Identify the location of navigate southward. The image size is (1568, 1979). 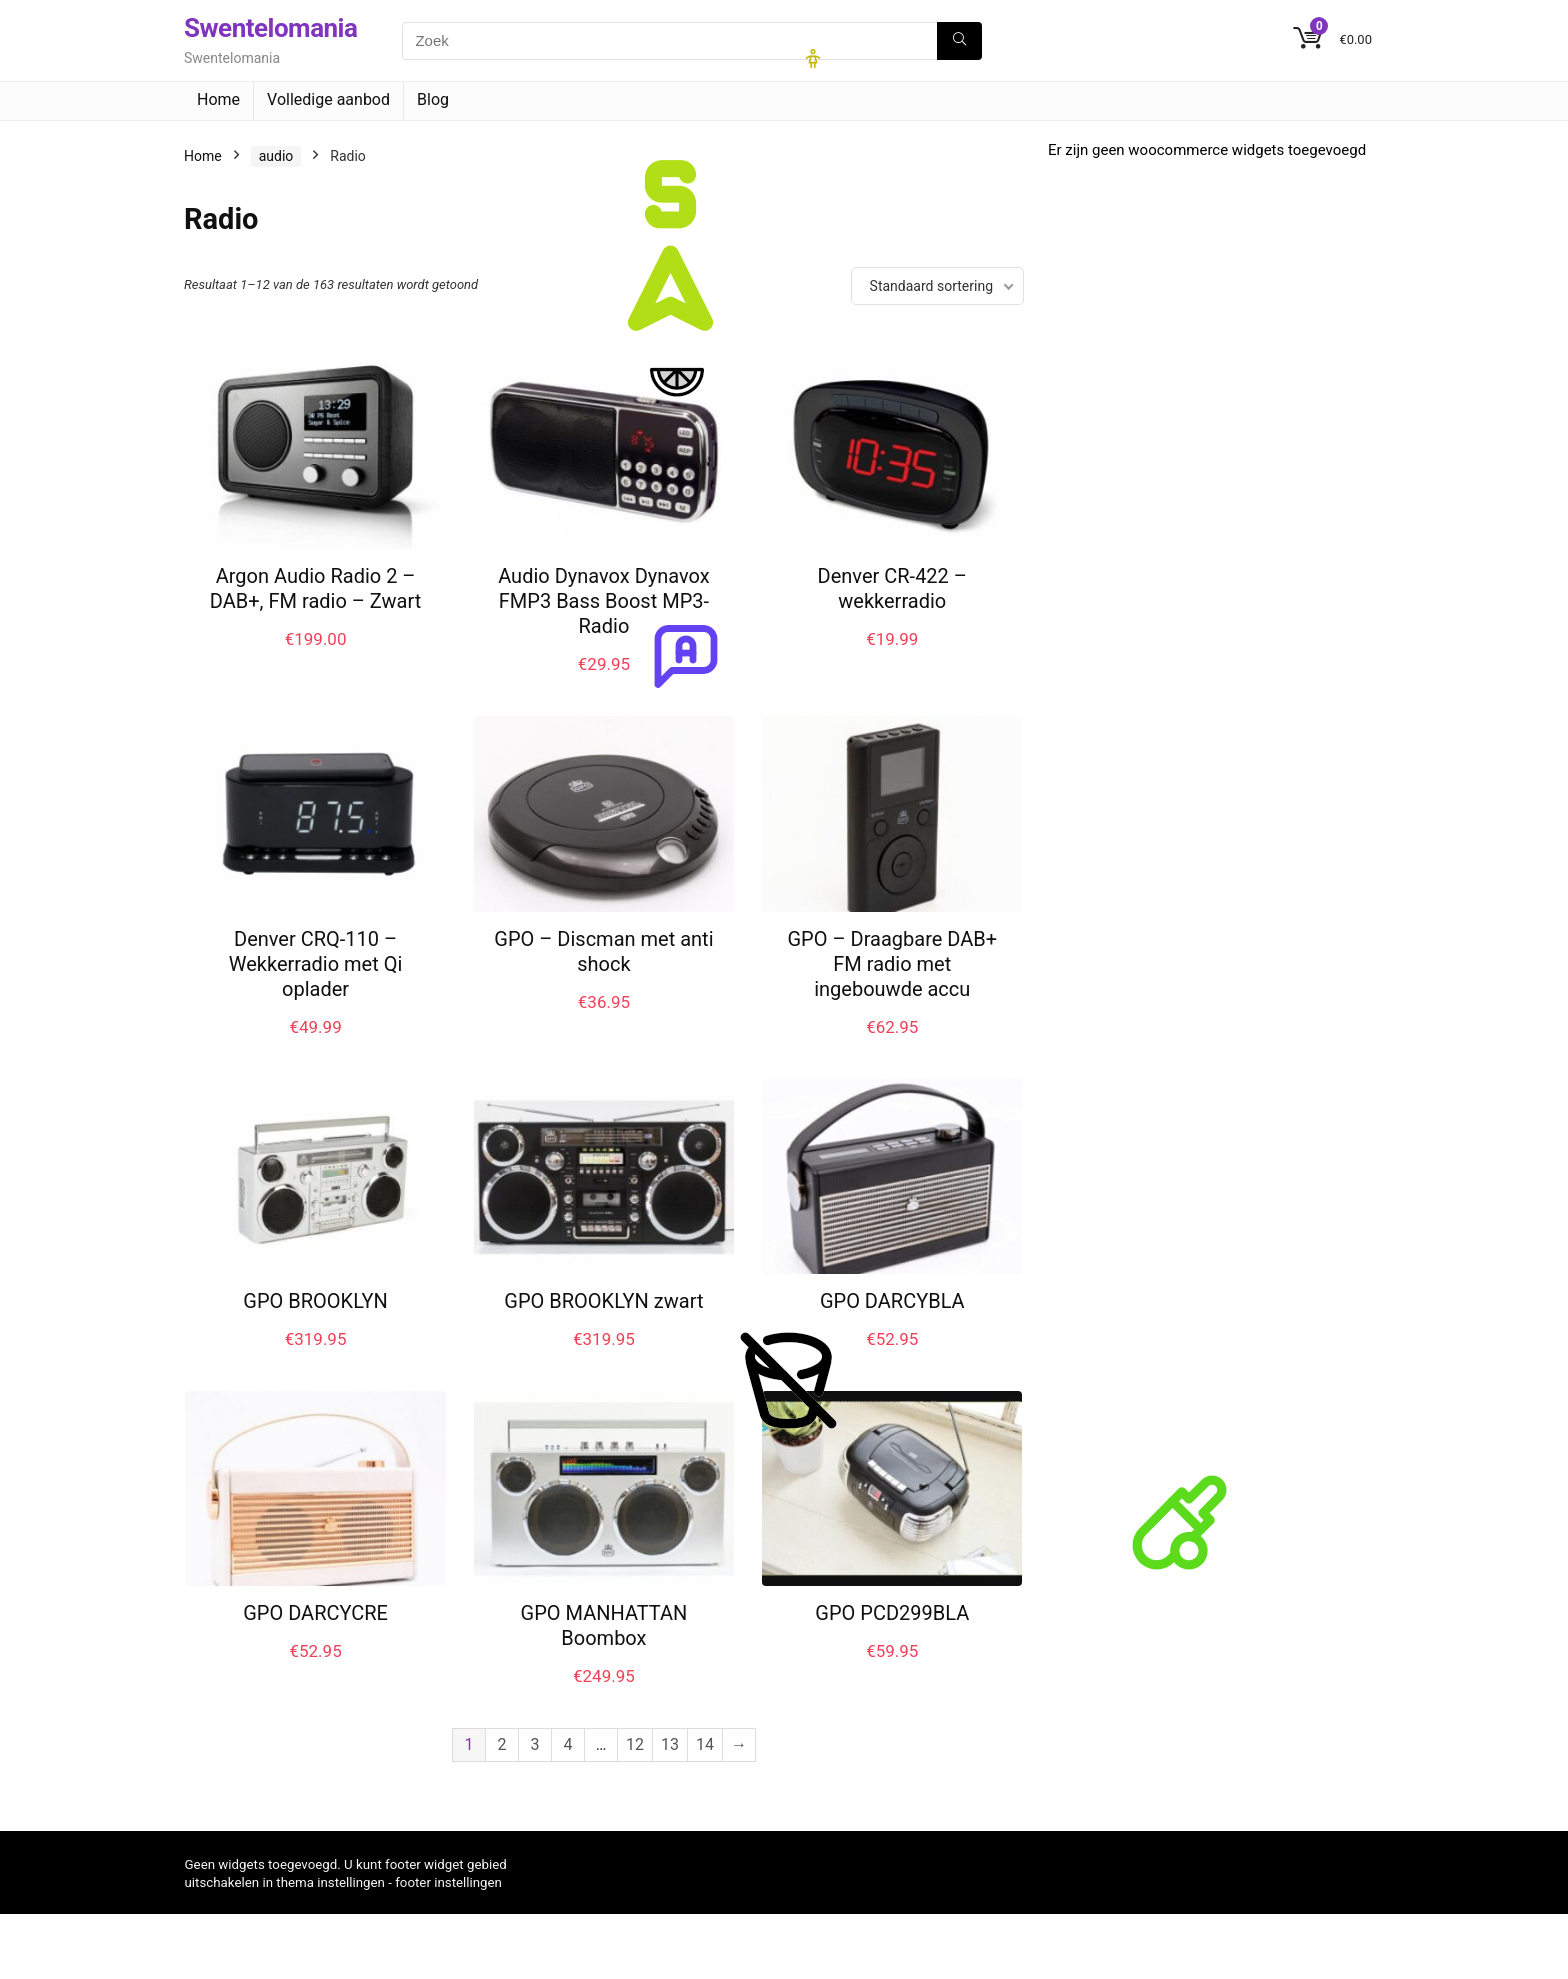
(670, 245).